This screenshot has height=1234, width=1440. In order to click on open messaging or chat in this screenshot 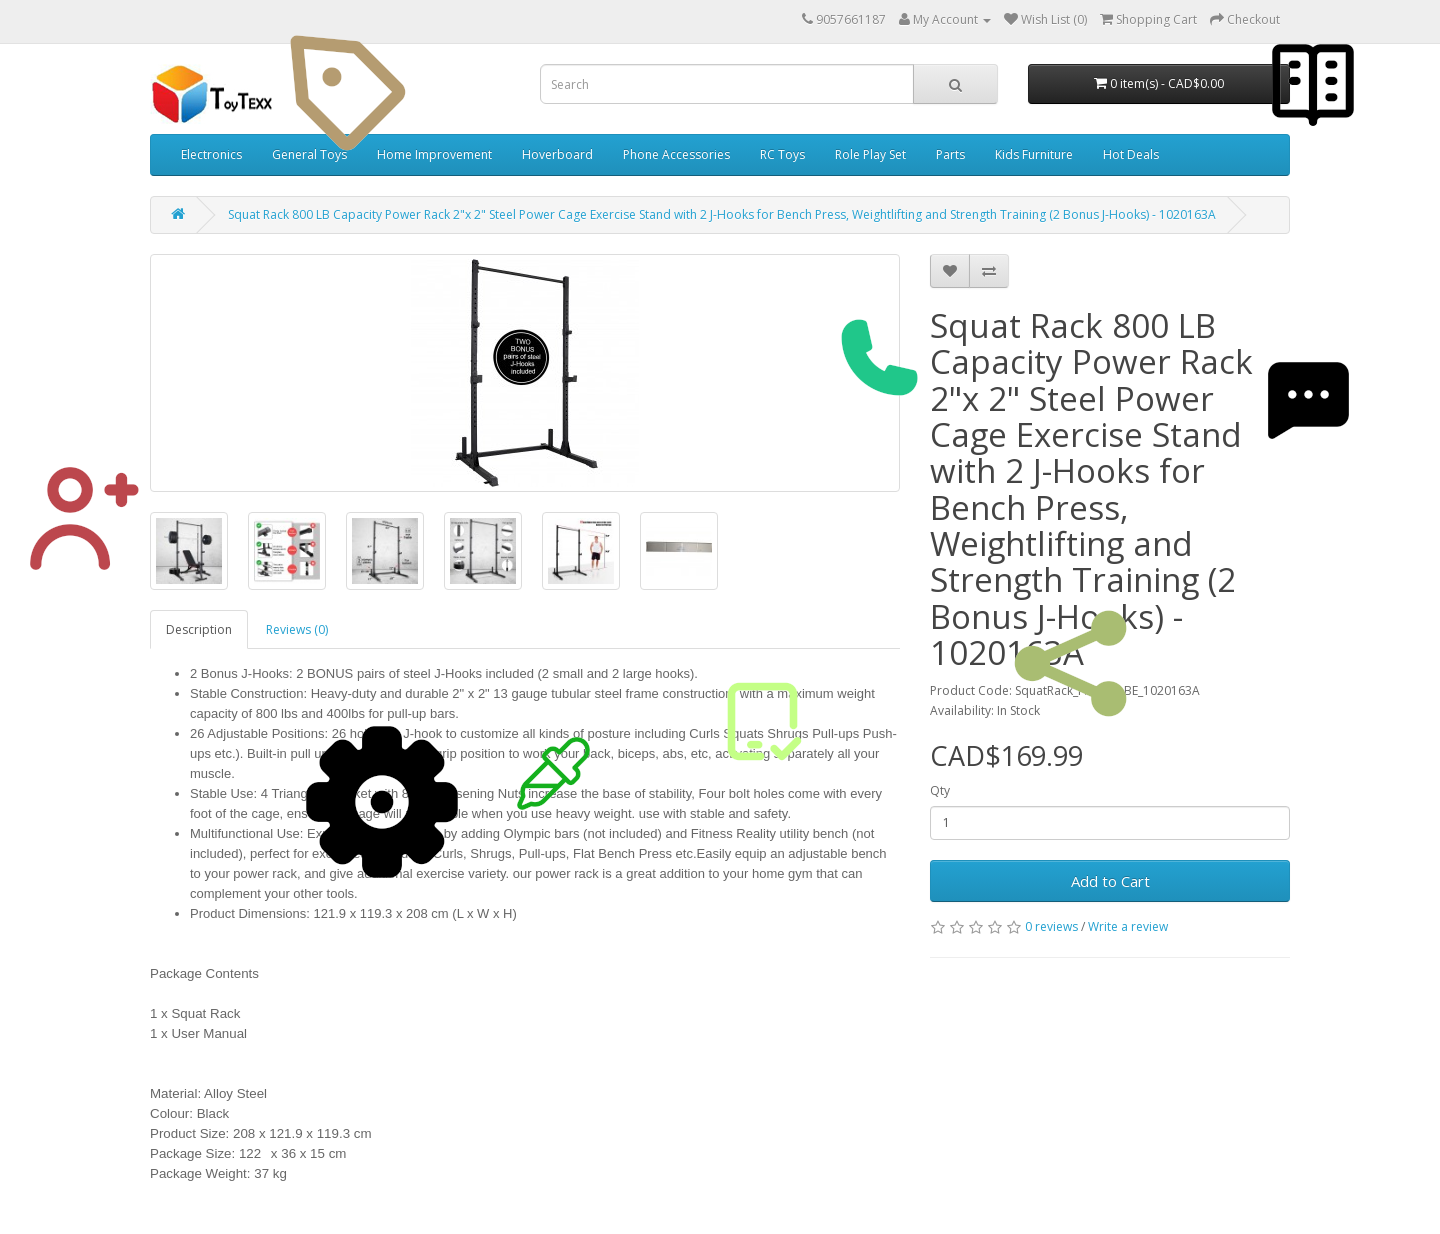, I will do `click(1308, 398)`.